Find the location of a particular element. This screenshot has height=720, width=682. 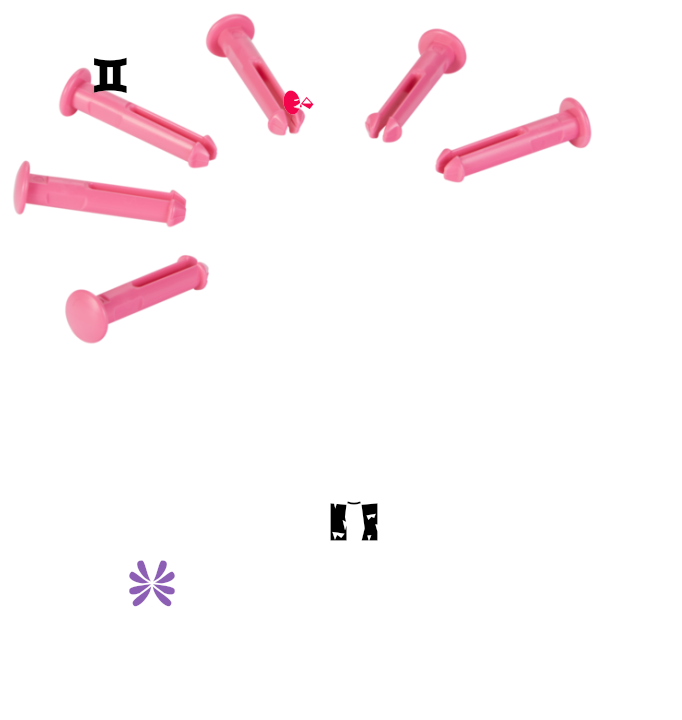

gemini zodiac sign indicator is located at coordinates (110, 75).